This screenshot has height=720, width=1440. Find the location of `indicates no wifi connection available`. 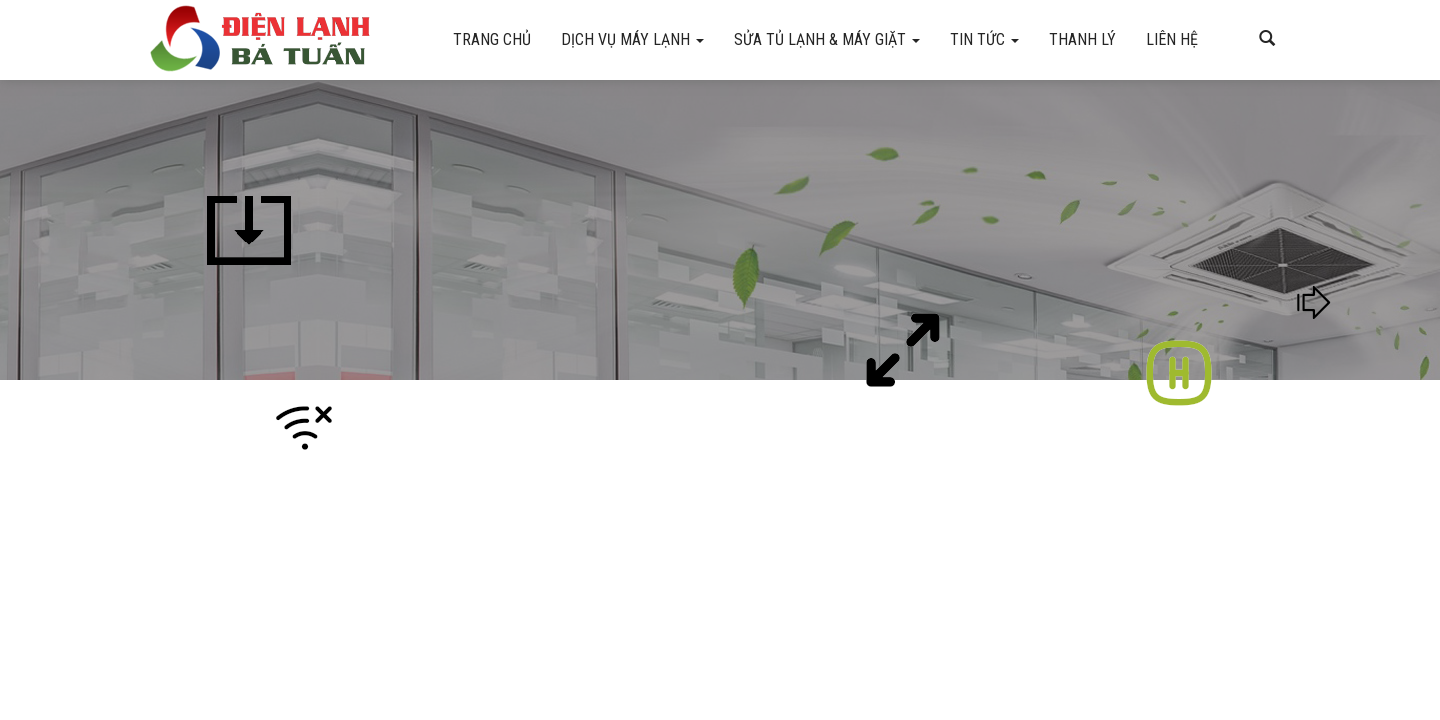

indicates no wifi connection available is located at coordinates (305, 427).